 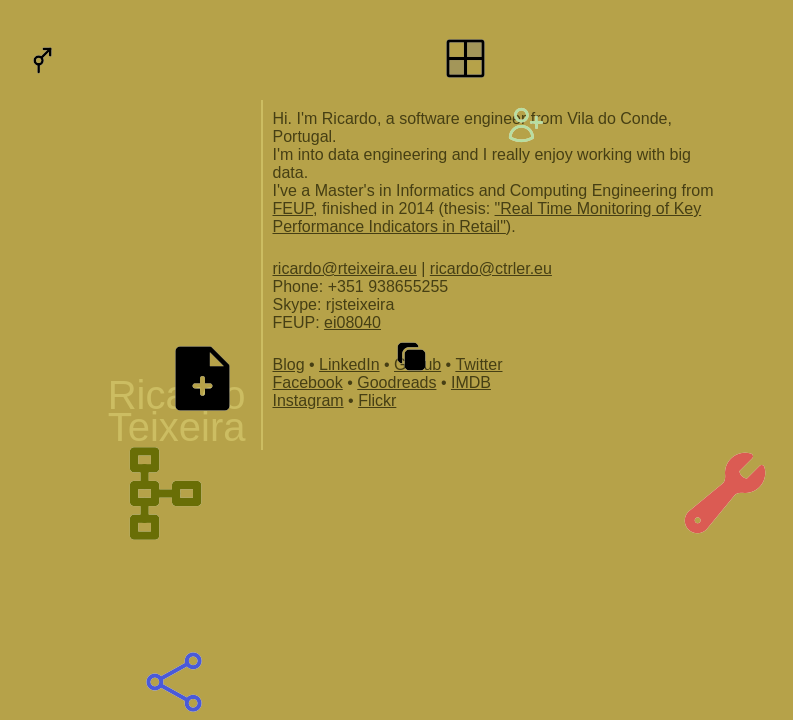 I want to click on add a new contact or friend, so click(x=526, y=125).